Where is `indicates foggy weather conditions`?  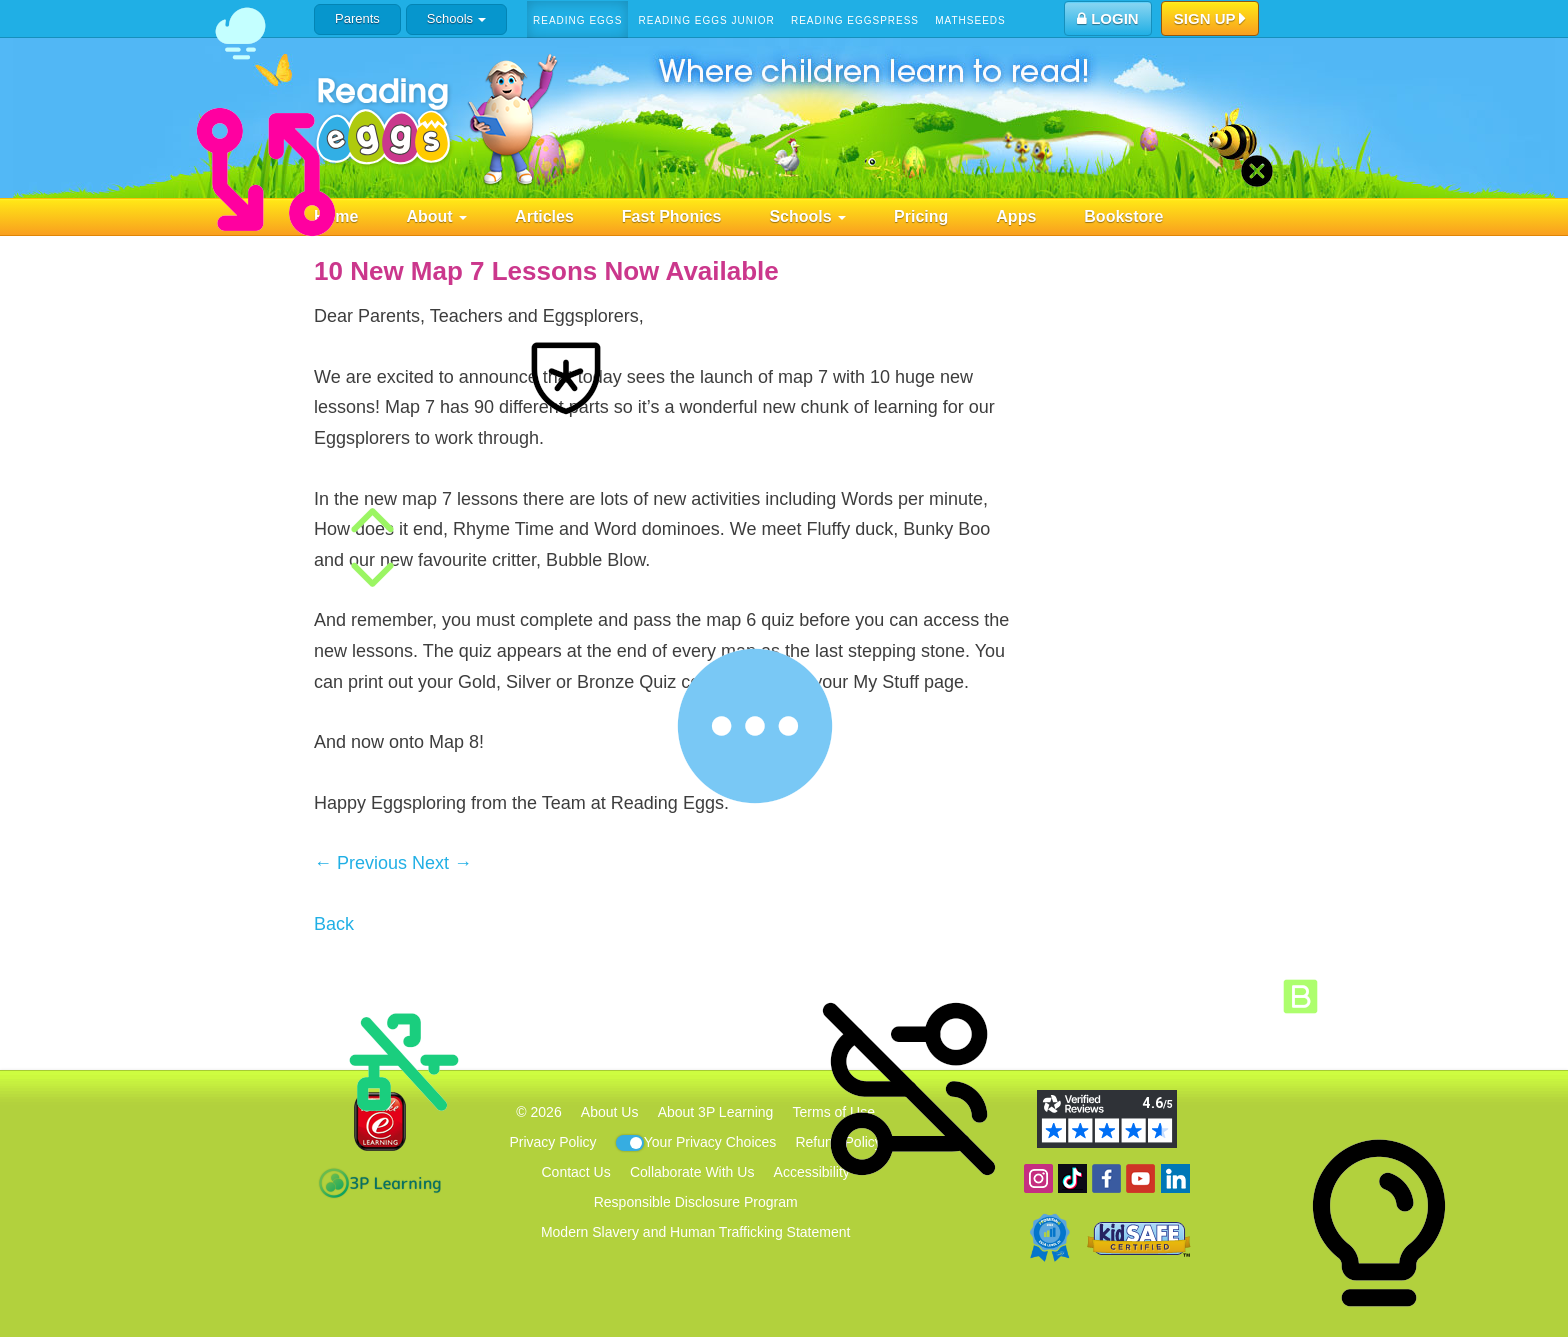
indicates foggy weather conditions is located at coordinates (240, 32).